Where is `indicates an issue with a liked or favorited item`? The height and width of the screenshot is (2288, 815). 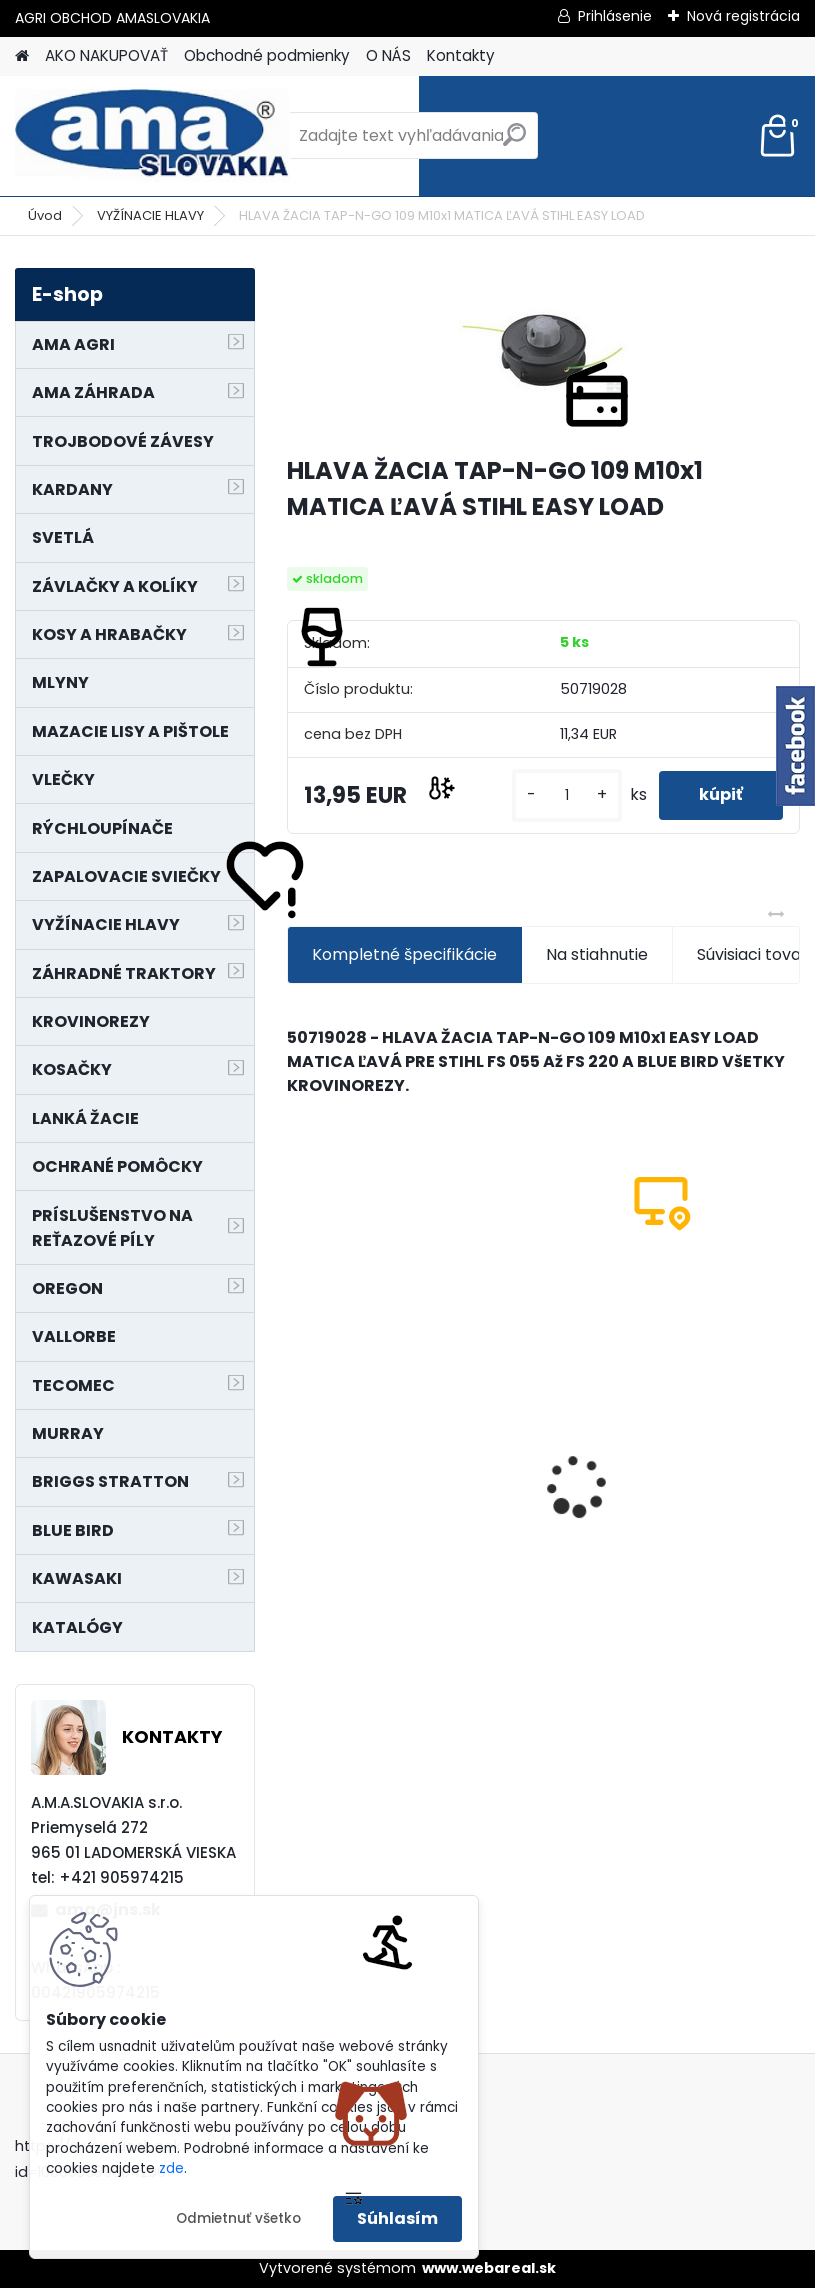
indicates an issue with a liked or favorited item is located at coordinates (265, 876).